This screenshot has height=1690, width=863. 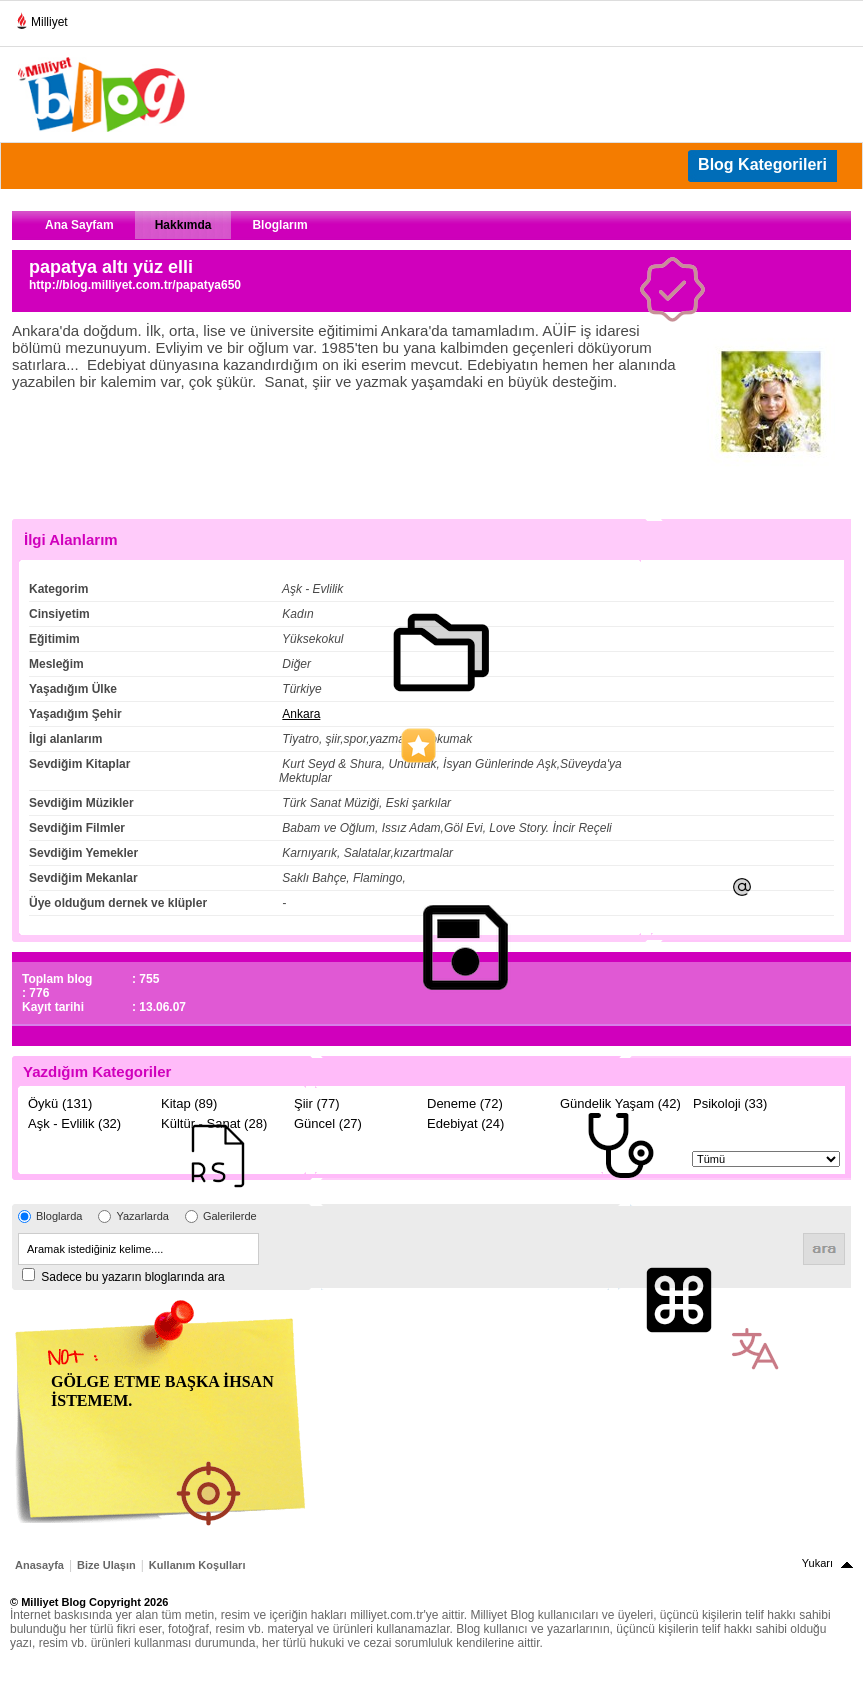 I want to click on access health or medical features, so click(x=616, y=1143).